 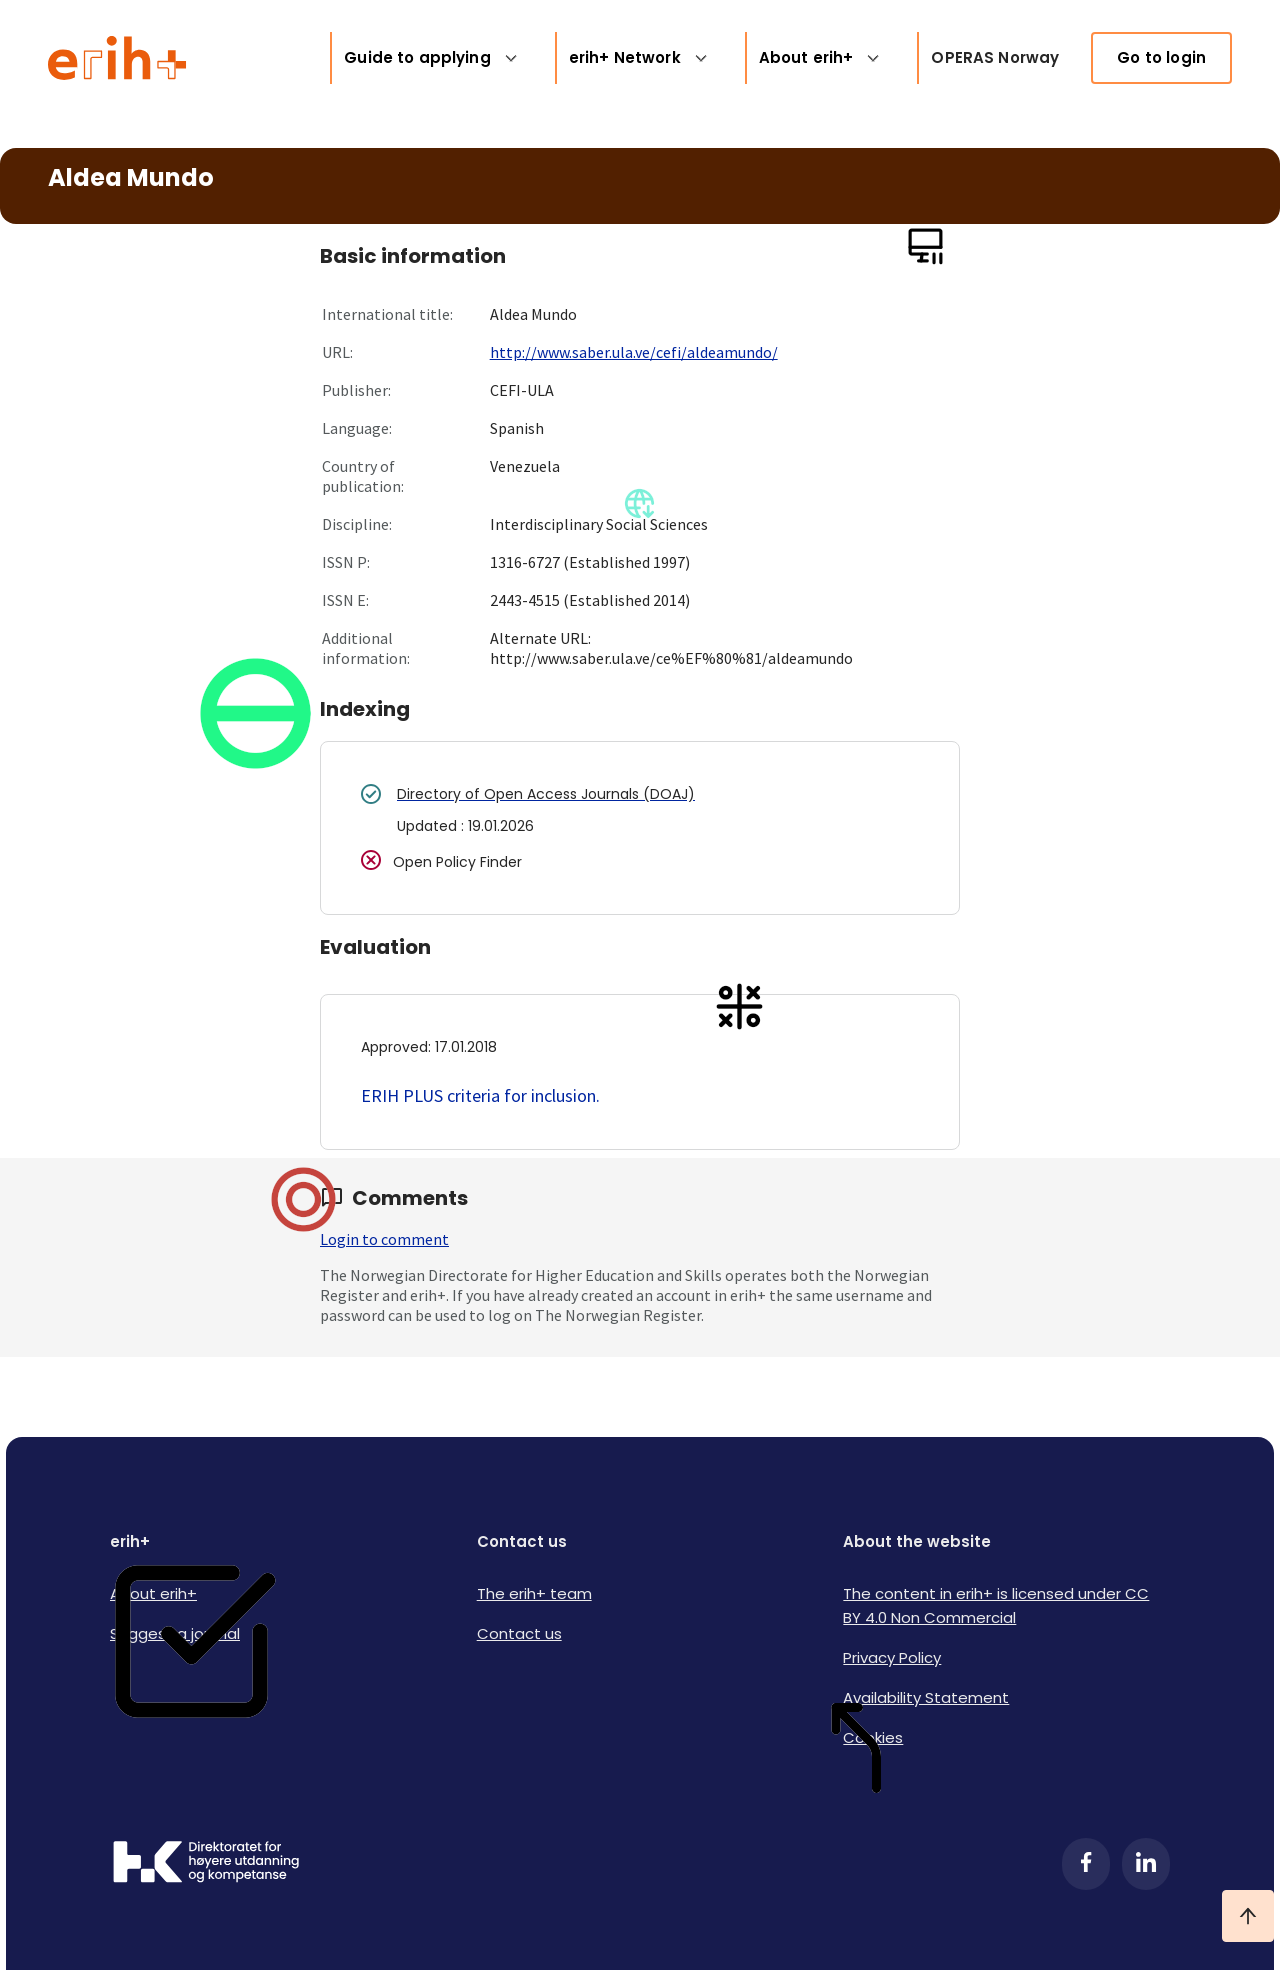 I want to click on pause media playback on desktop display, so click(x=925, y=245).